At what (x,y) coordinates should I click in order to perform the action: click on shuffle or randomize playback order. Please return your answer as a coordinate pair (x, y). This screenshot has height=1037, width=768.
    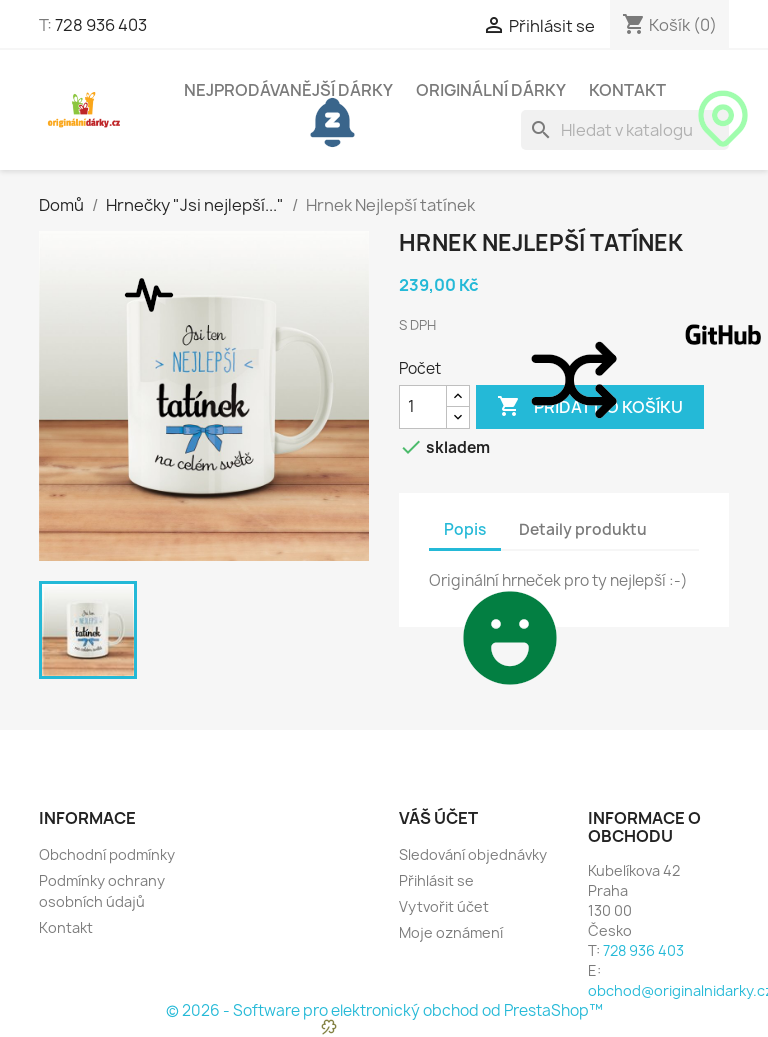
    Looking at the image, I should click on (574, 380).